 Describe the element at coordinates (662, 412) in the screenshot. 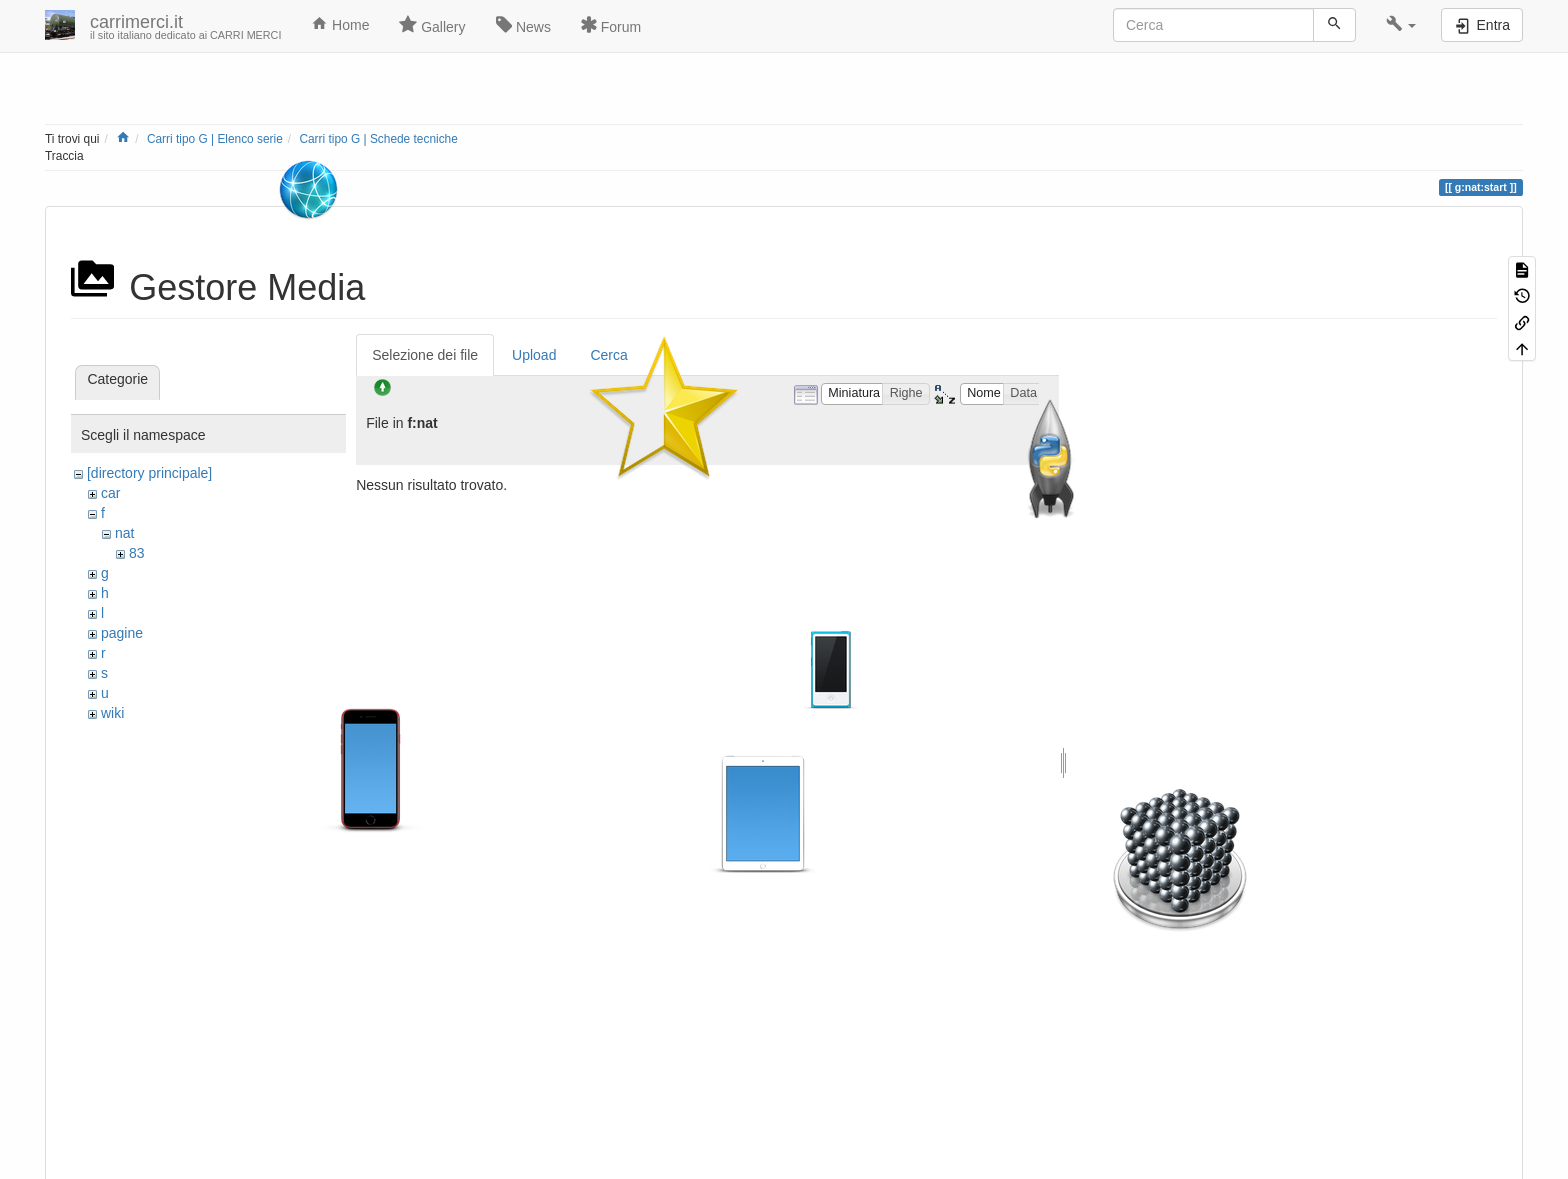

I see `indicates a partial or half rating` at that location.